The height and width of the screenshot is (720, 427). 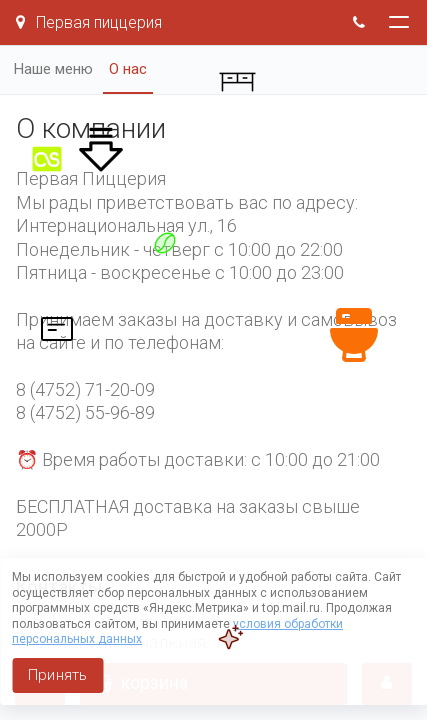 I want to click on locate nearby restrooms, so click(x=354, y=334).